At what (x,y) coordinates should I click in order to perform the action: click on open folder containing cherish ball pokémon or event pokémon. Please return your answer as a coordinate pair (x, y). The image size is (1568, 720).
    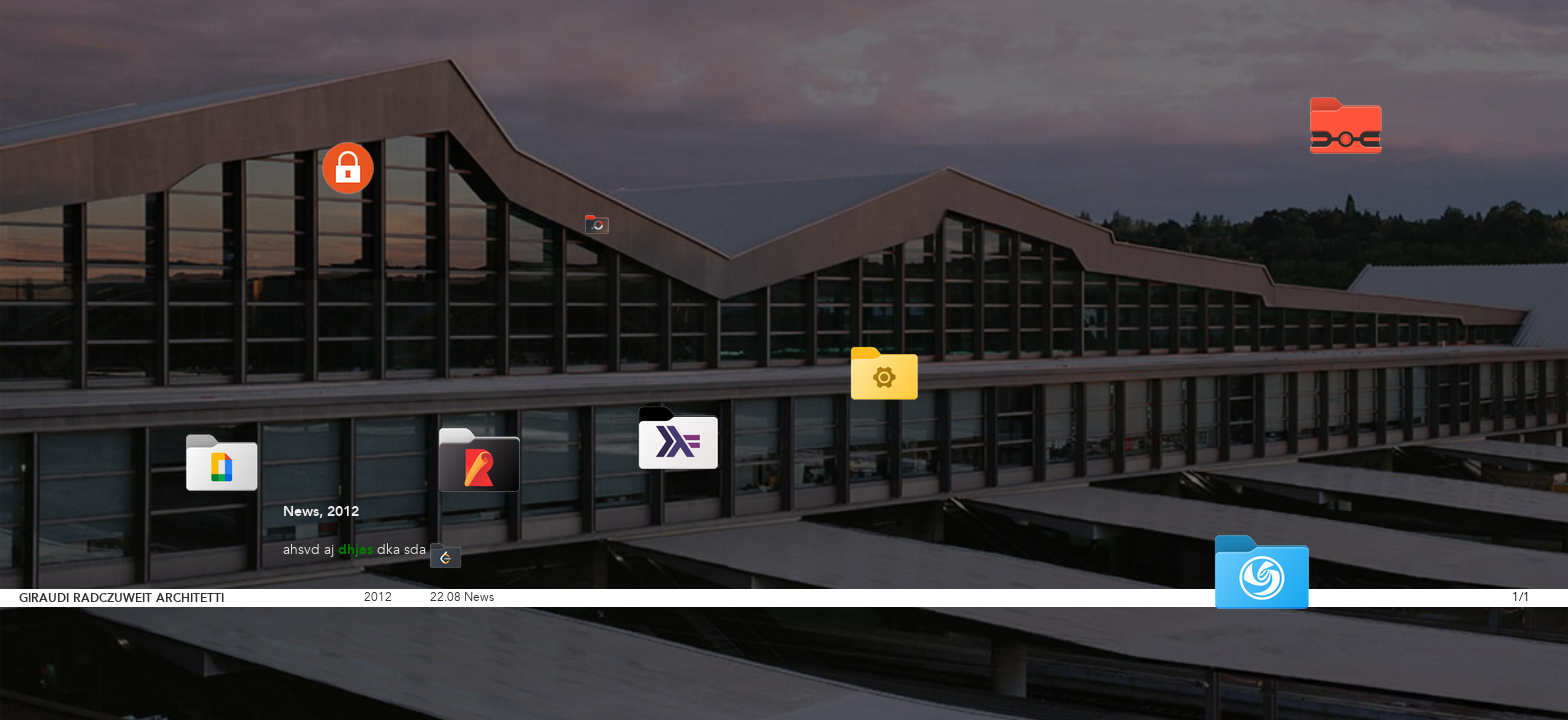
    Looking at the image, I should click on (1345, 127).